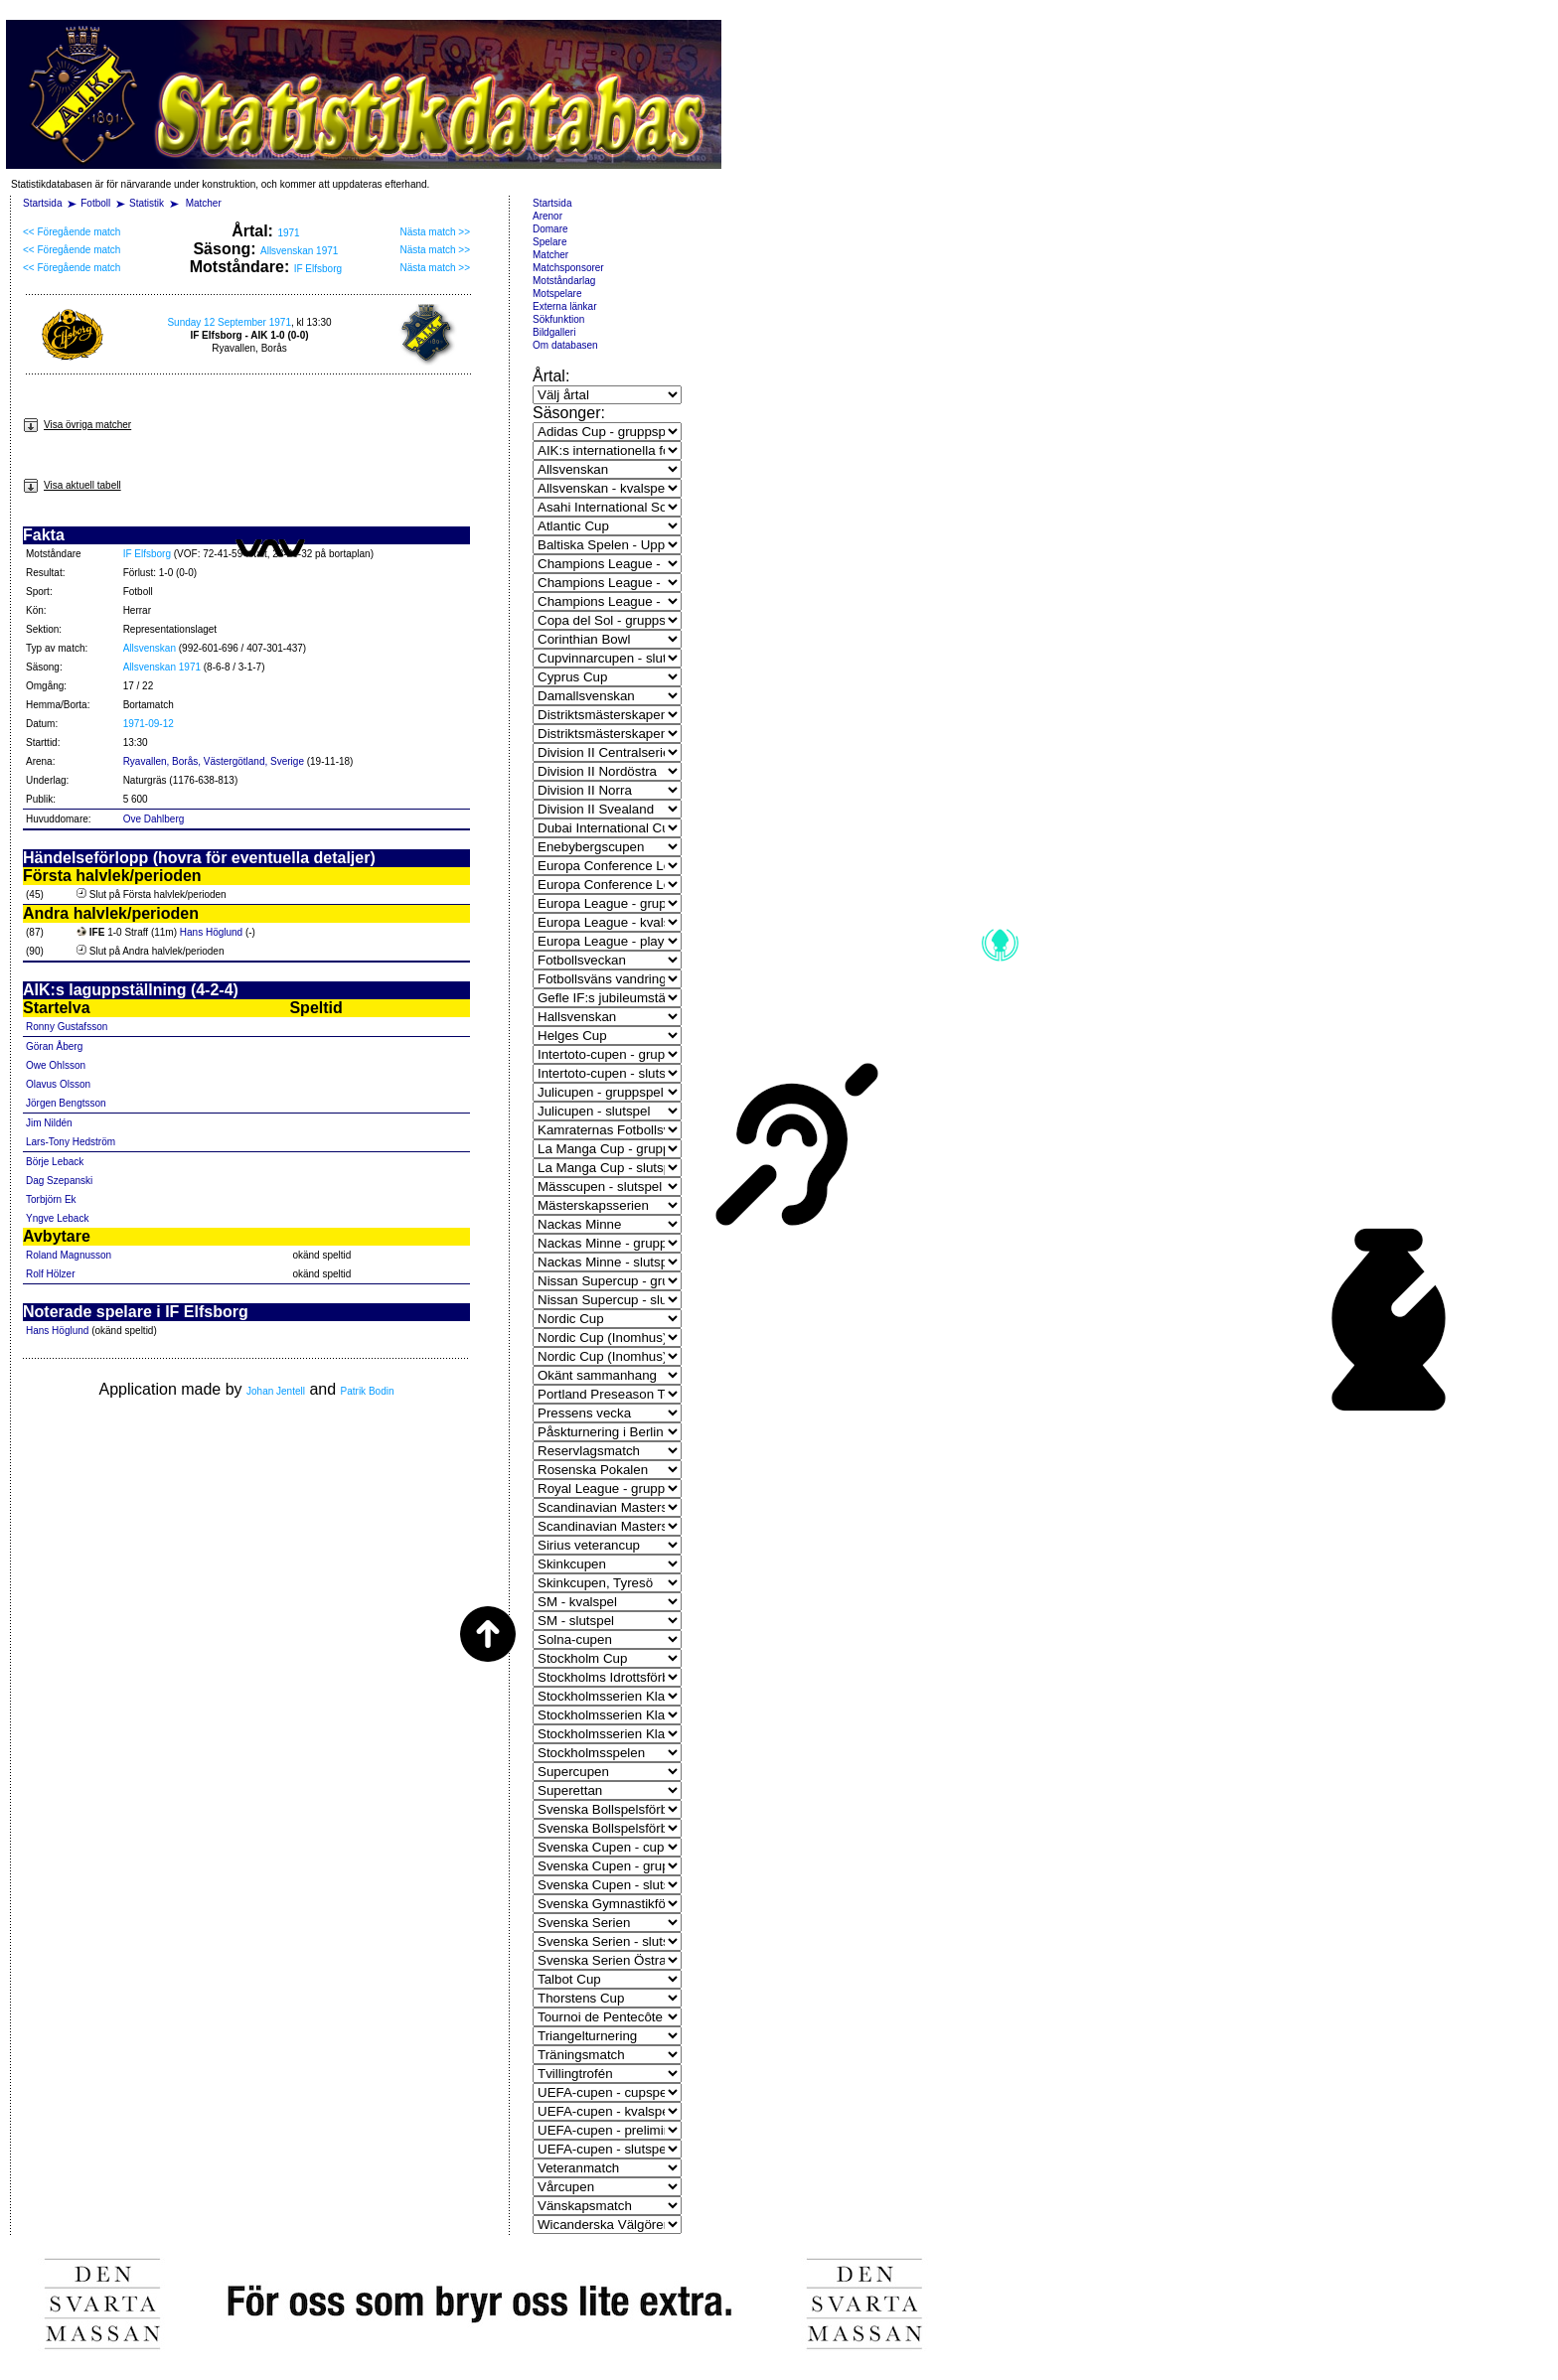 Image resolution: width=1558 pixels, height=2380 pixels. I want to click on represents the bishop piece in a chess game, so click(1388, 1319).